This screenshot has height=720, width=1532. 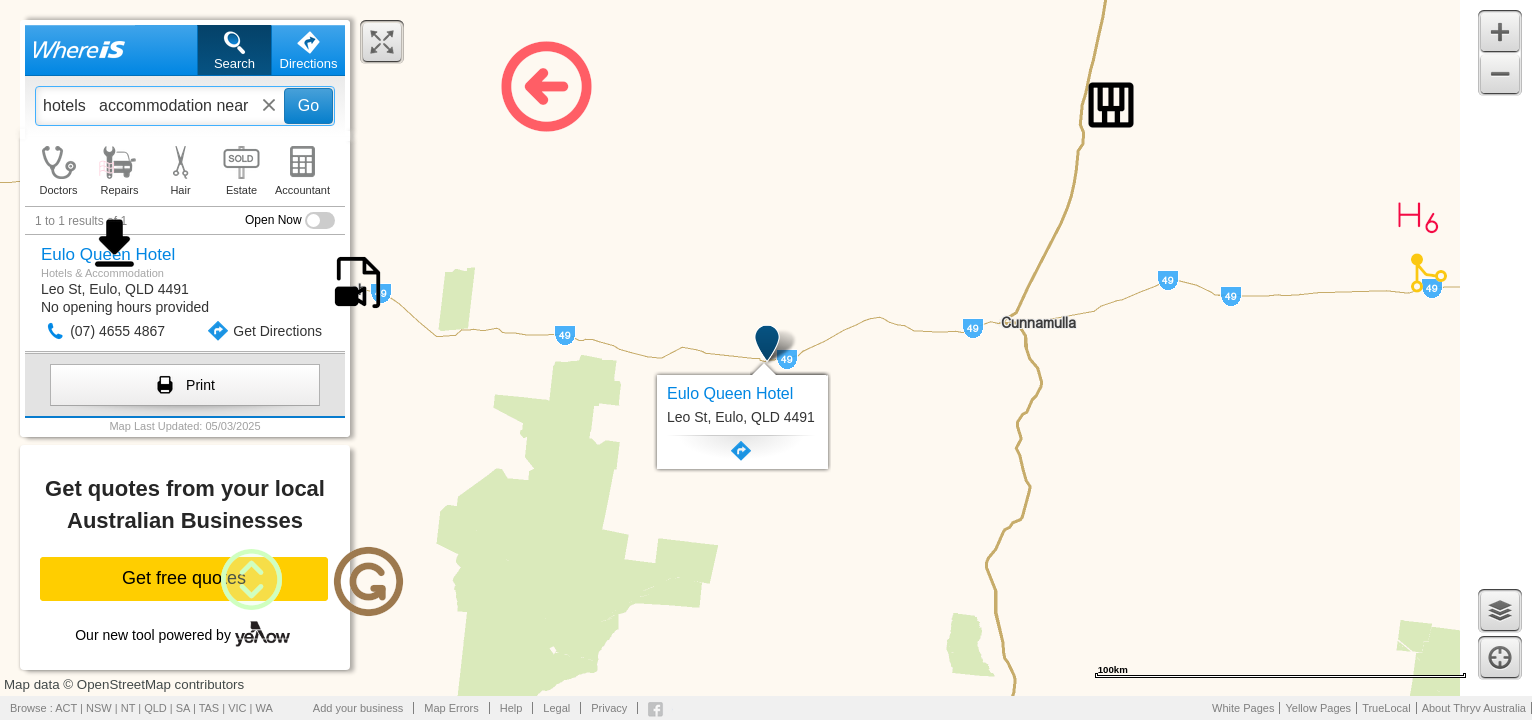 I want to click on open music or piano app, so click(x=1111, y=105).